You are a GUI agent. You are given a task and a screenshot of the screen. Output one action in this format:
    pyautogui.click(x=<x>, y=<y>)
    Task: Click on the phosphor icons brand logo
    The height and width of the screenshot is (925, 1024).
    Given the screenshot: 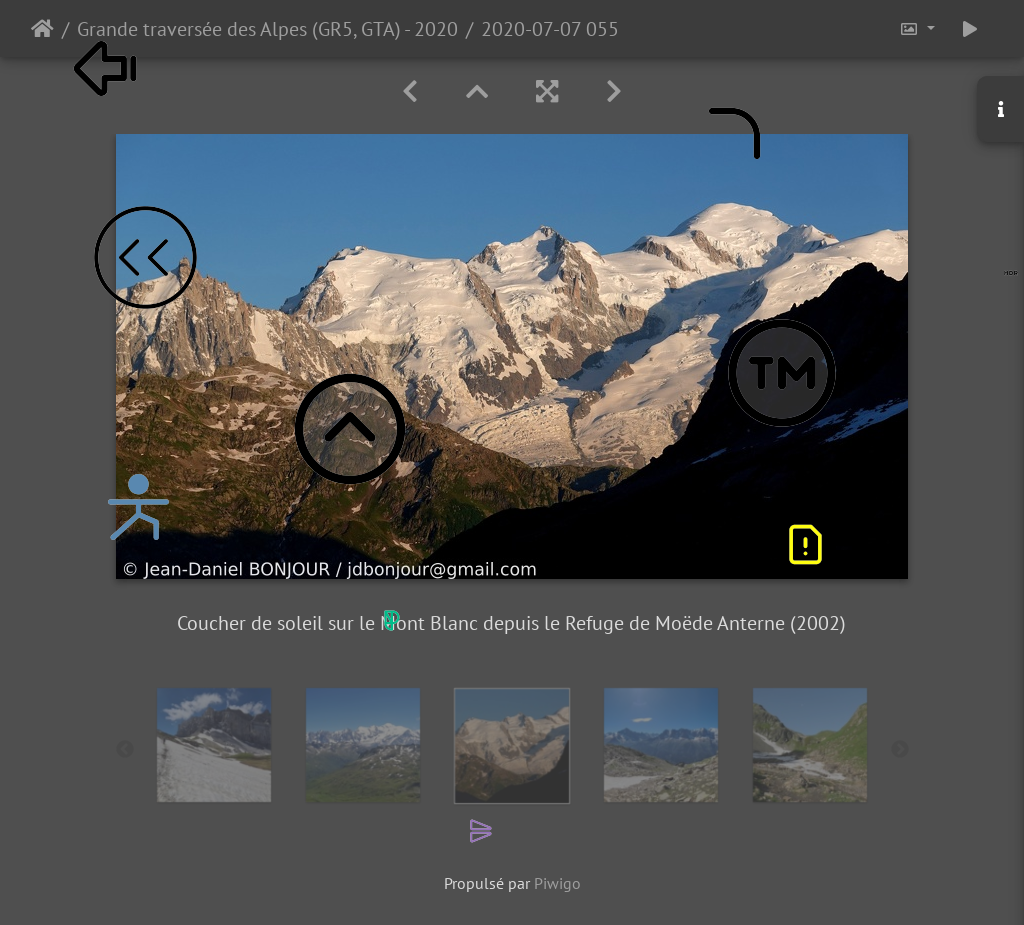 What is the action you would take?
    pyautogui.click(x=390, y=619)
    